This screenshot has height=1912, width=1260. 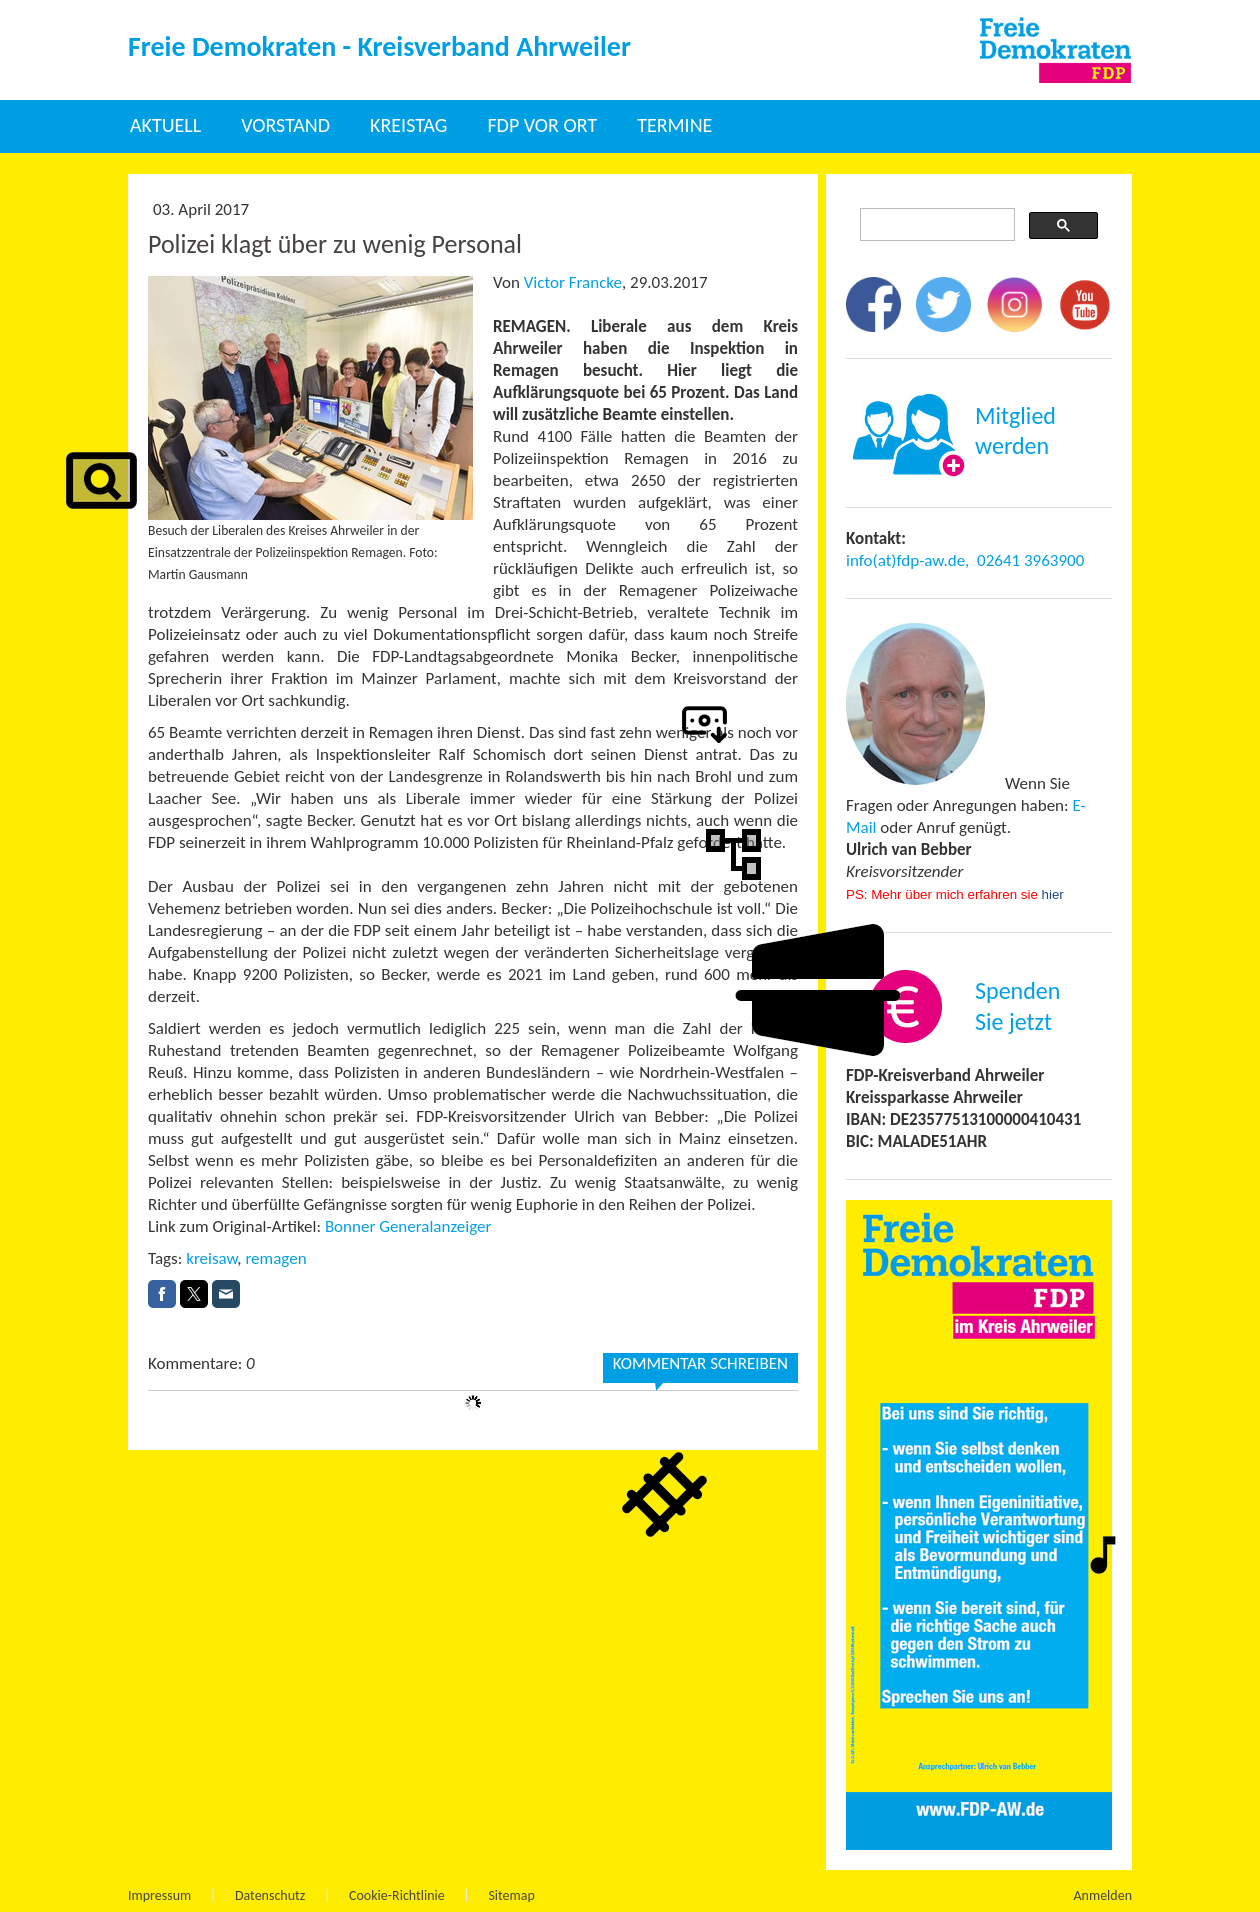 What do you see at coordinates (664, 1494) in the screenshot?
I see `view track or railway information` at bounding box center [664, 1494].